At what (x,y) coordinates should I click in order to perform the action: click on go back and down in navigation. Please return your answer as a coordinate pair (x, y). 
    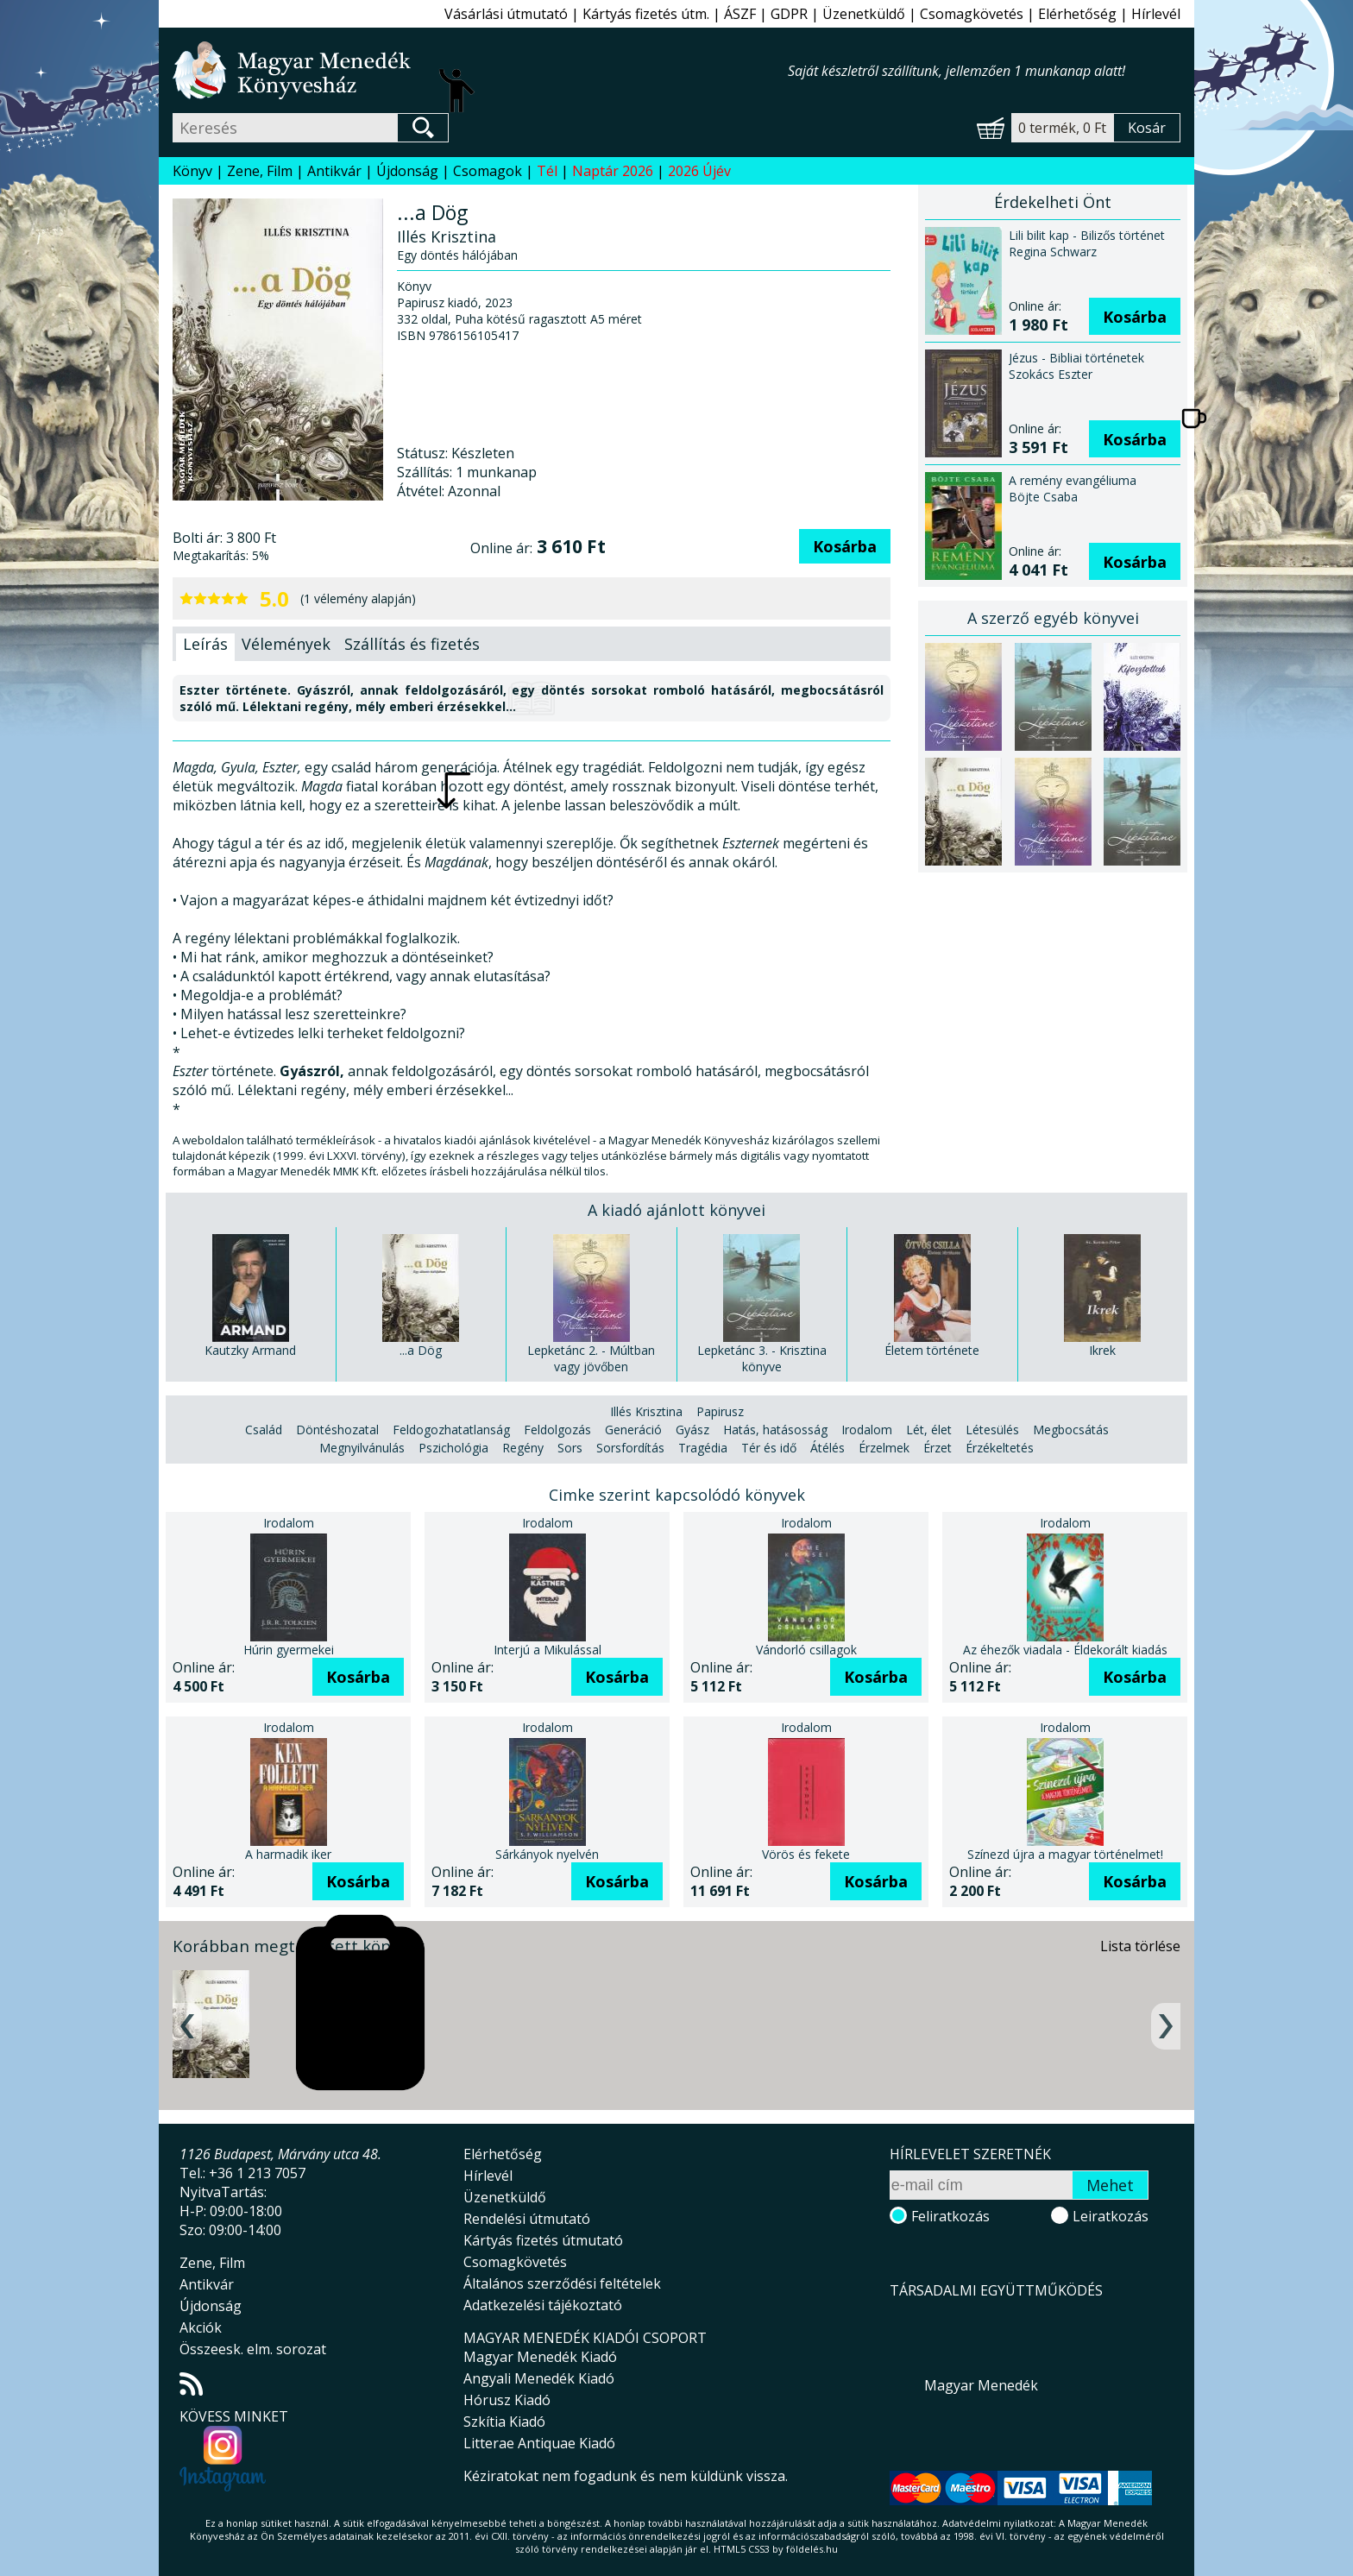
    Looking at the image, I should click on (454, 790).